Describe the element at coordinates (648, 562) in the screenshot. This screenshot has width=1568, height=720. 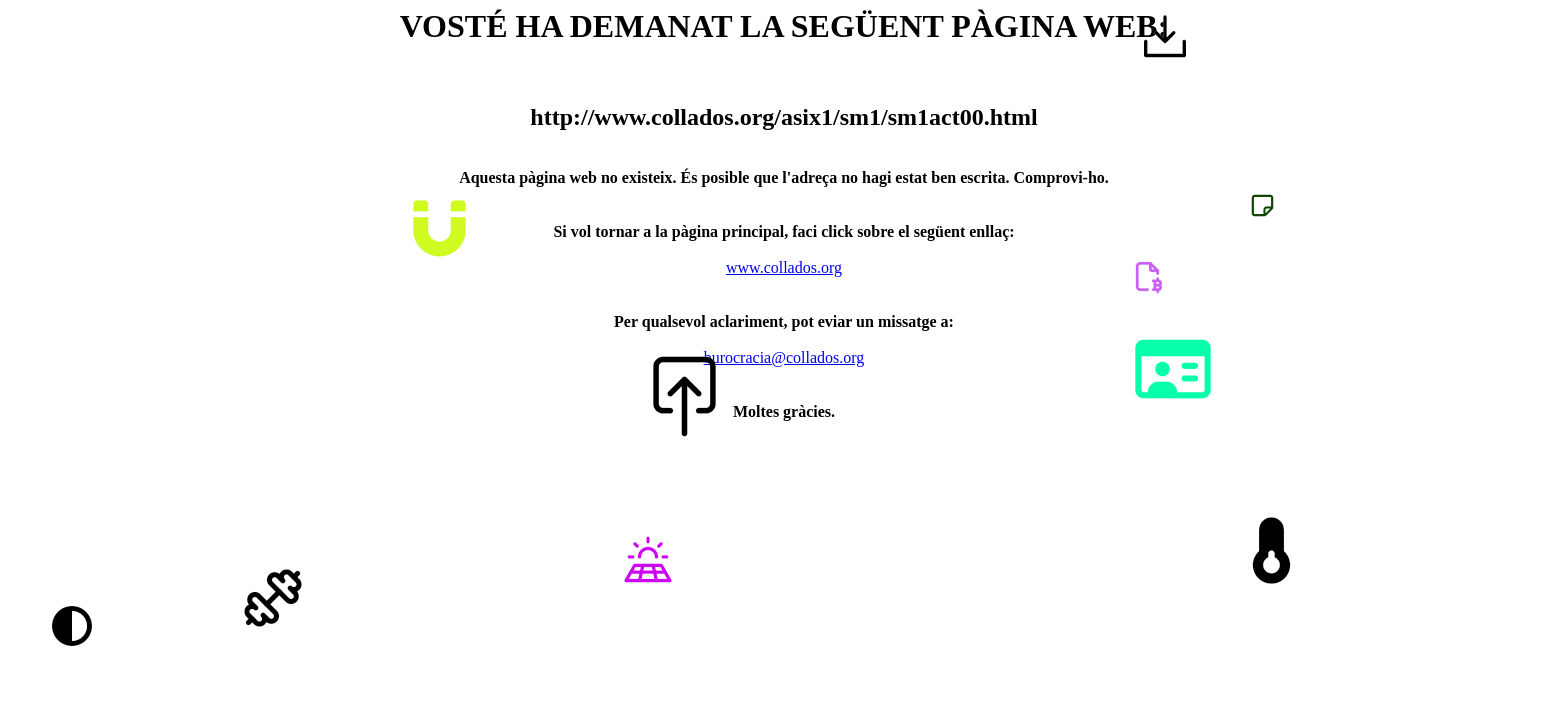
I see `view solar energy or panel status` at that location.